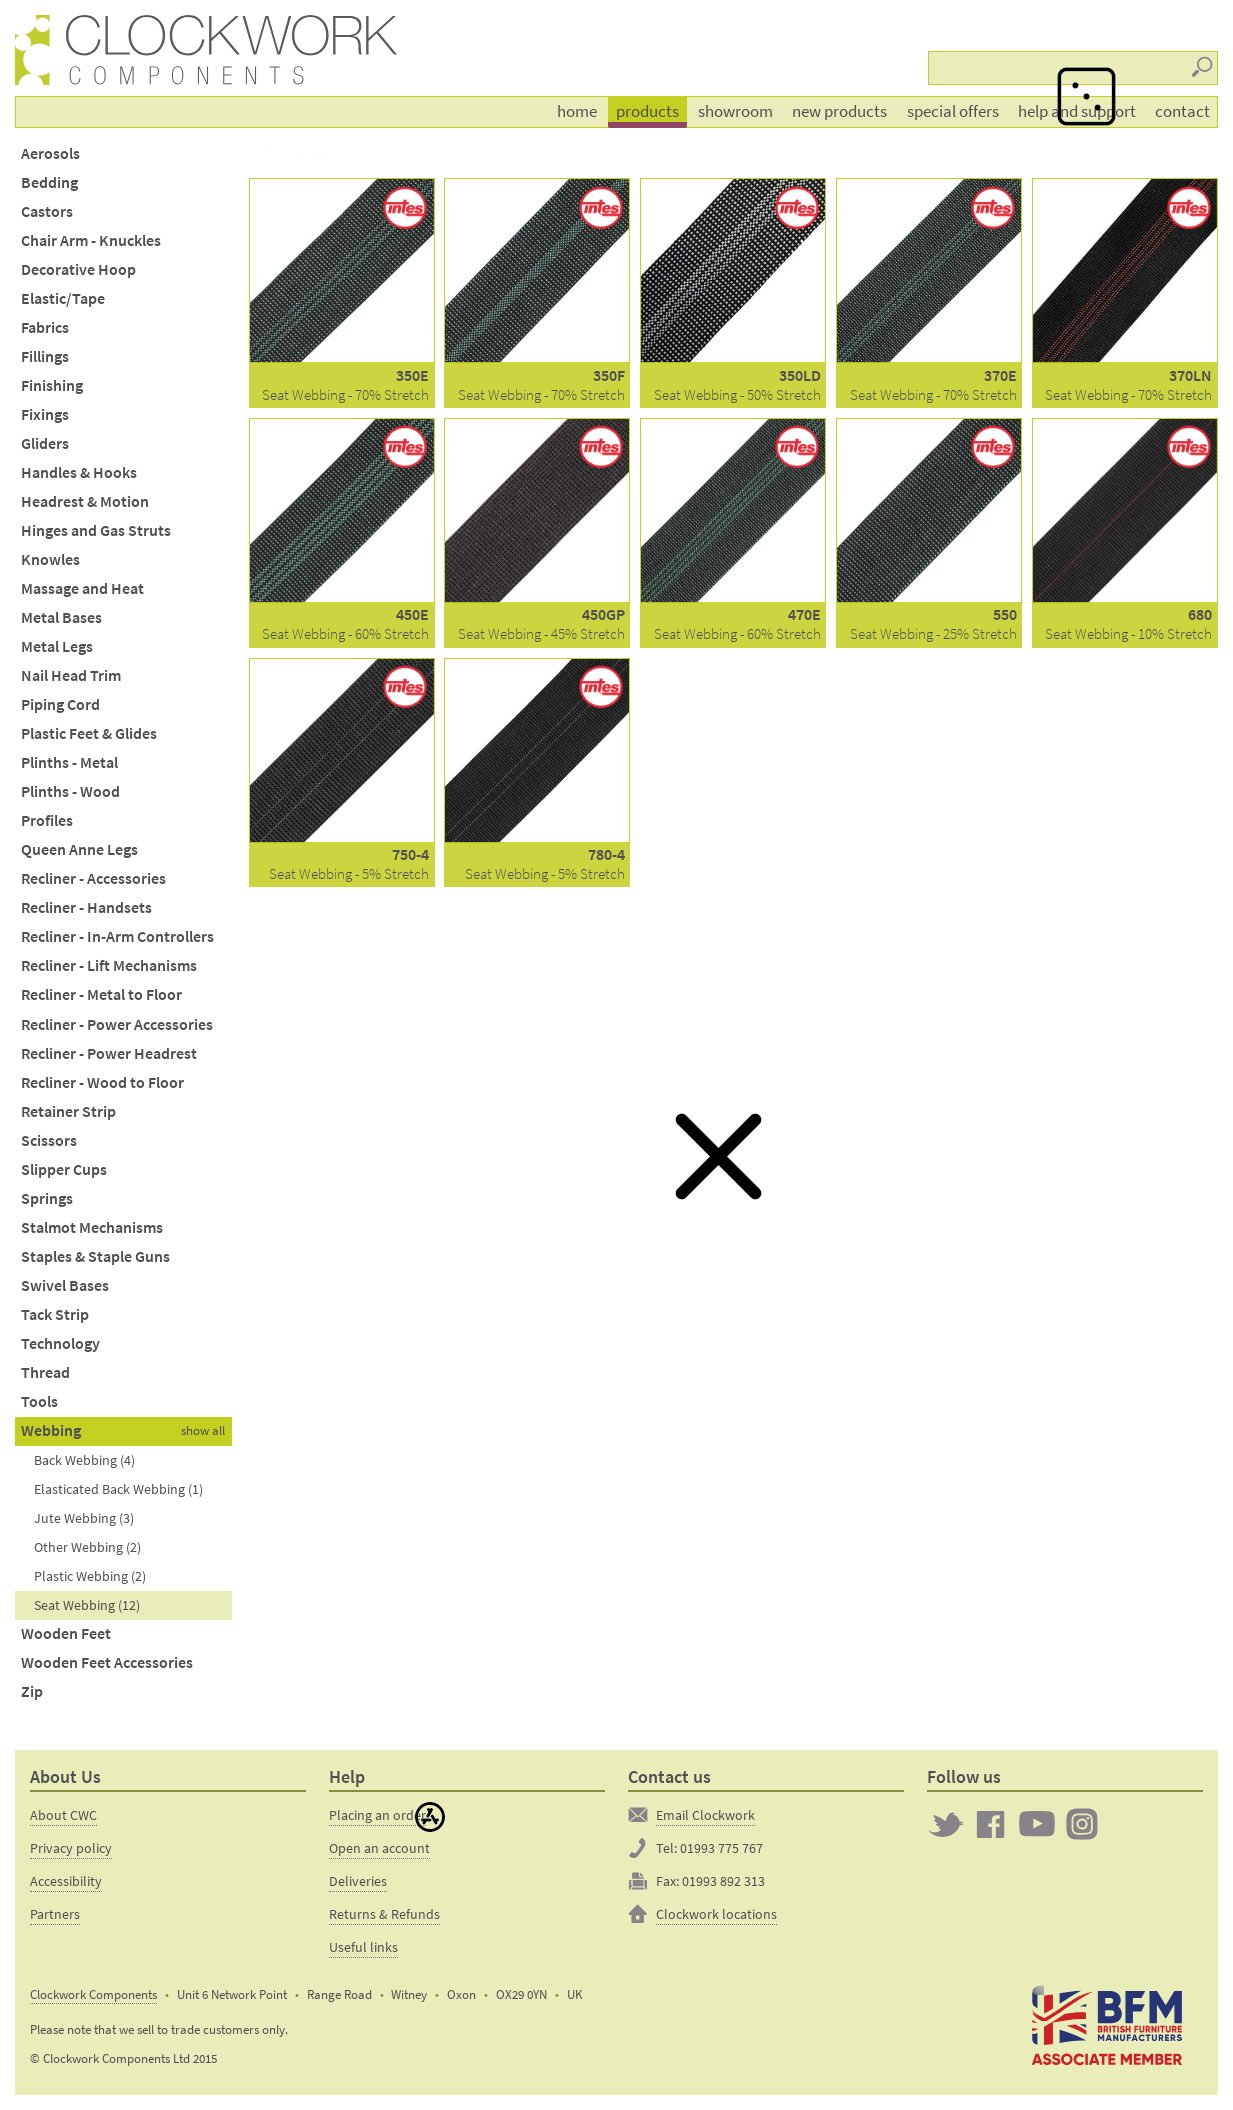  Describe the element at coordinates (430, 1817) in the screenshot. I see `download apps from the app store` at that location.